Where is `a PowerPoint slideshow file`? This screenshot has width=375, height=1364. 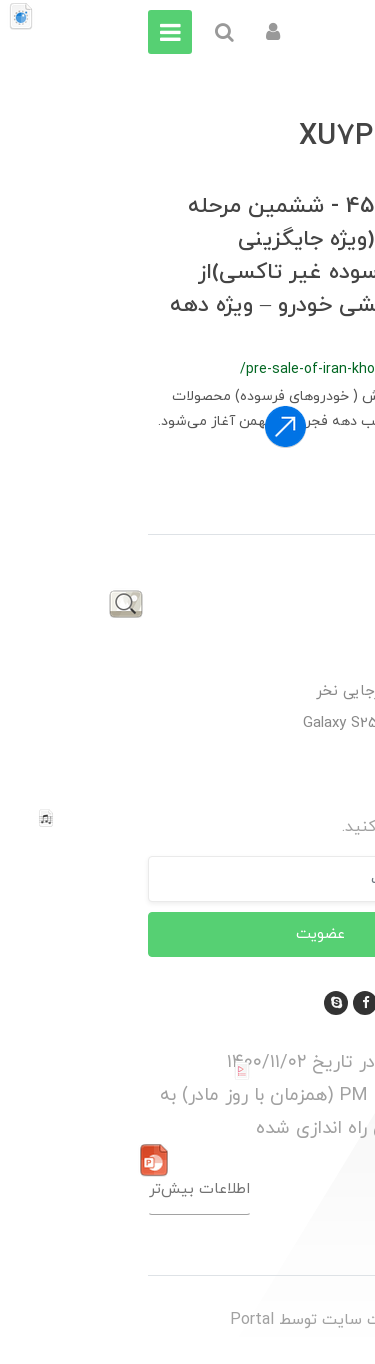 a PowerPoint slideshow file is located at coordinates (154, 1160).